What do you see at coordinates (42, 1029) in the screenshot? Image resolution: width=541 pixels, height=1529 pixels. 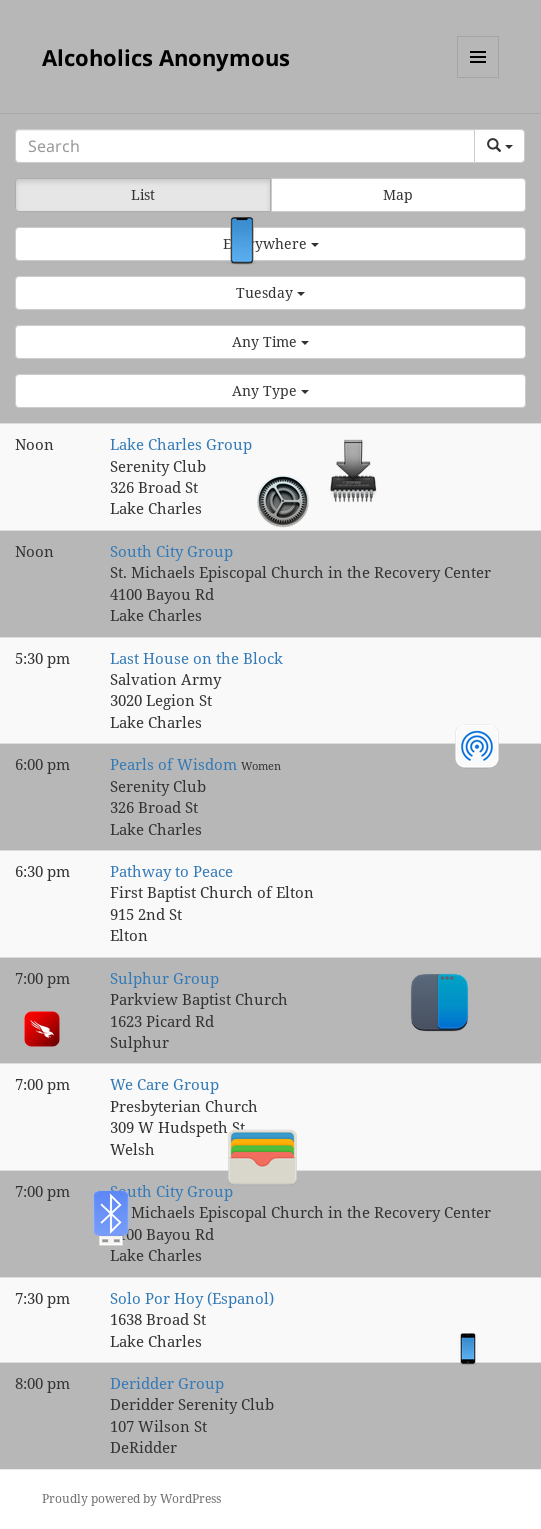 I see `open CrowdStrike Falcon endpoint security app` at bounding box center [42, 1029].